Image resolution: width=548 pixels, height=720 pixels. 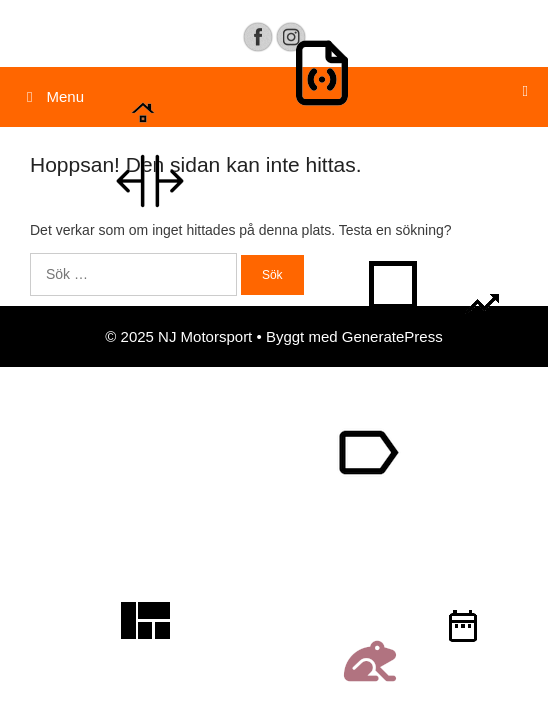 What do you see at coordinates (322, 73) in the screenshot?
I see `access a file with wireless or signal data` at bounding box center [322, 73].